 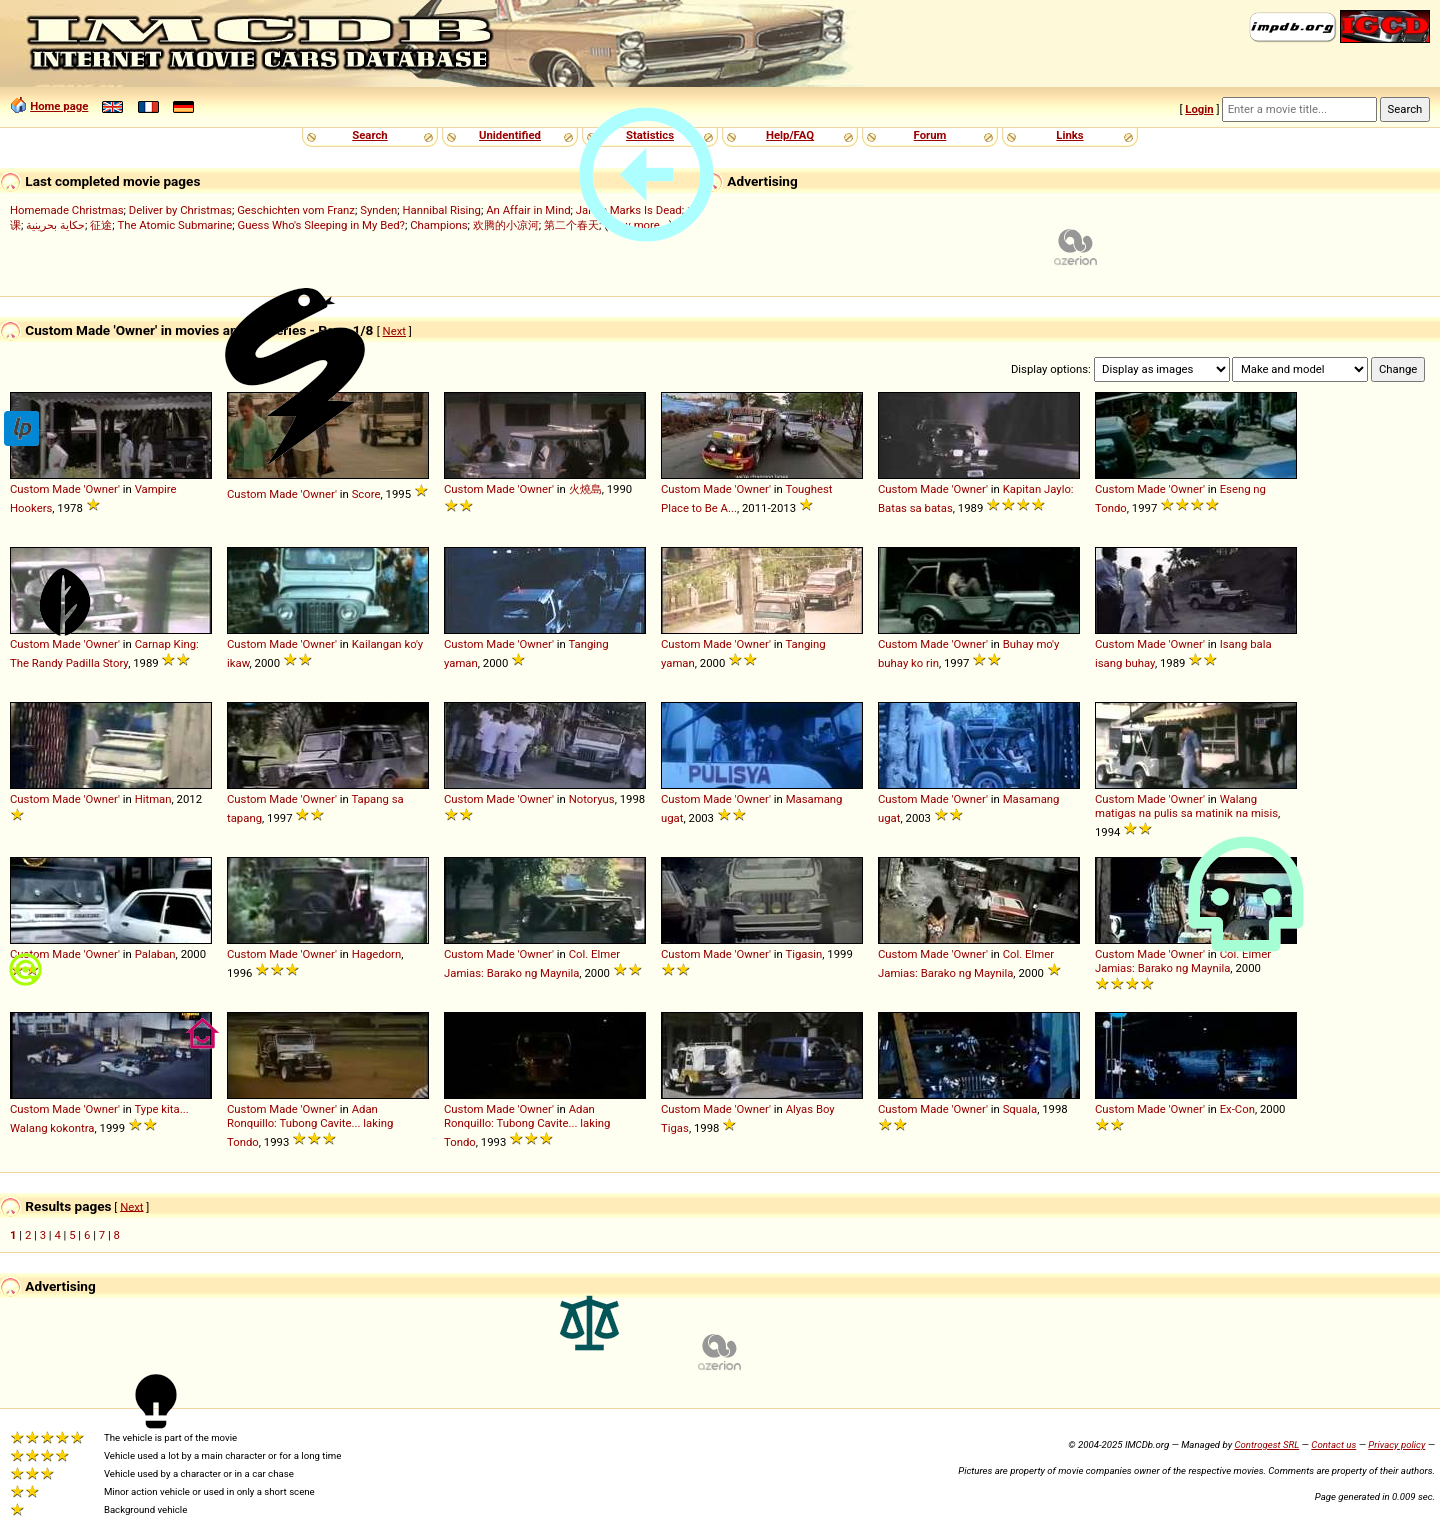 I want to click on access tips or helpful suggestions, so click(x=156, y=1400).